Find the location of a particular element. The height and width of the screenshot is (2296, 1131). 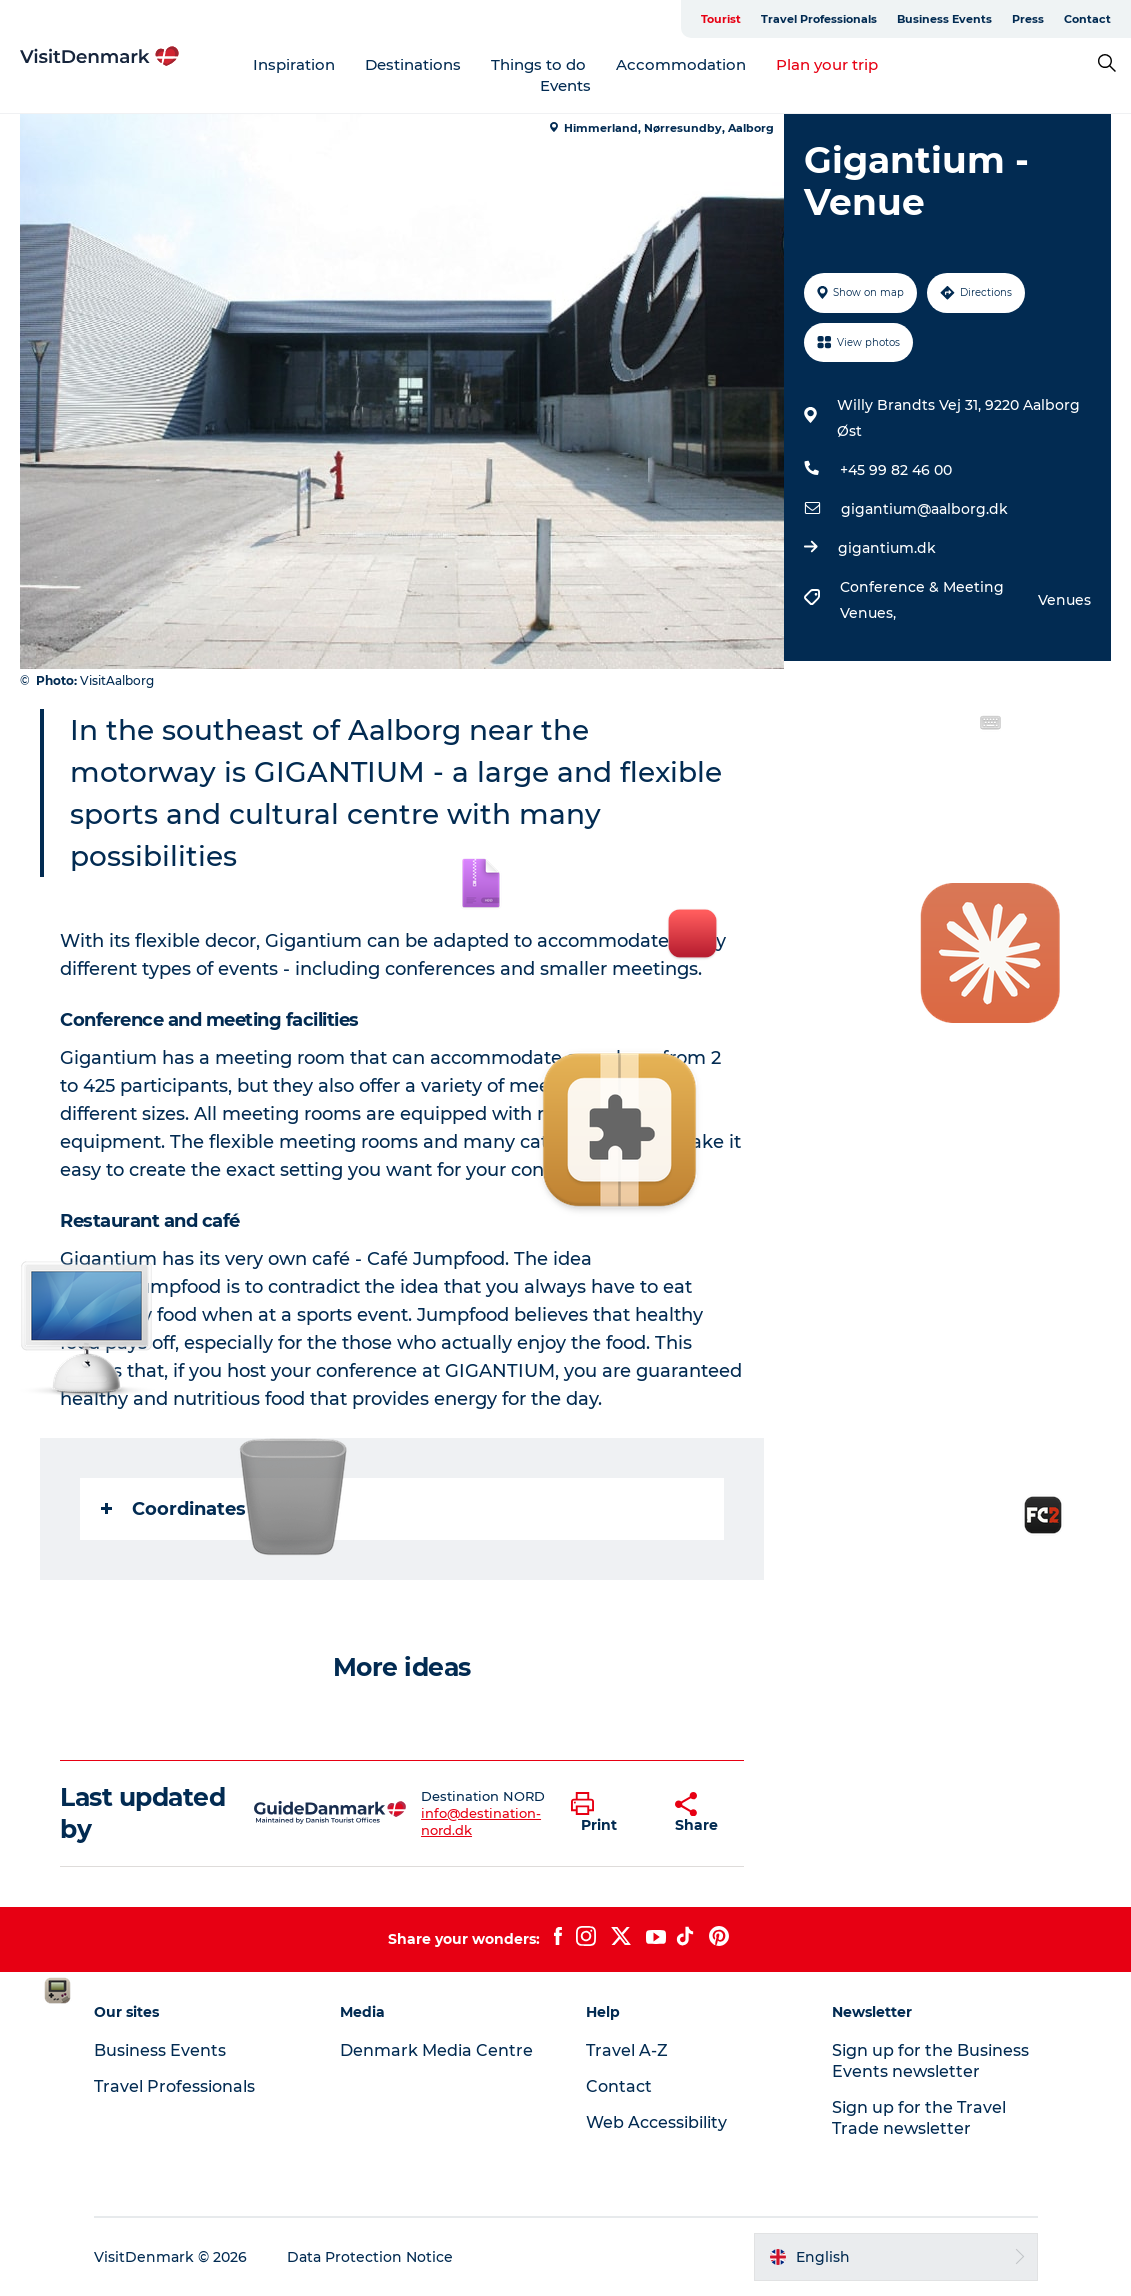

represents an imac g4 device in system settings is located at coordinates (86, 1324).